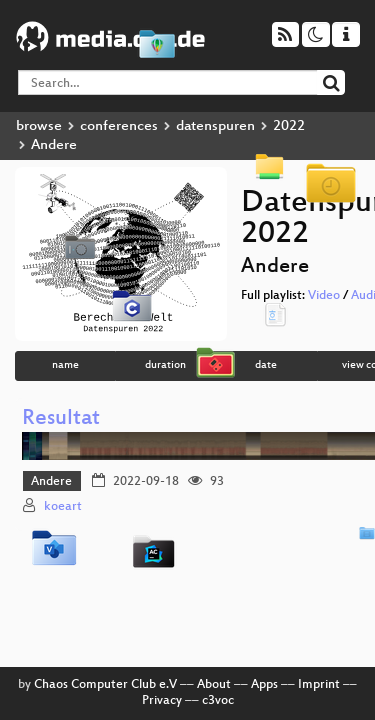 Image resolution: width=375 pixels, height=720 pixels. I want to click on access temporary files folder, so click(331, 183).